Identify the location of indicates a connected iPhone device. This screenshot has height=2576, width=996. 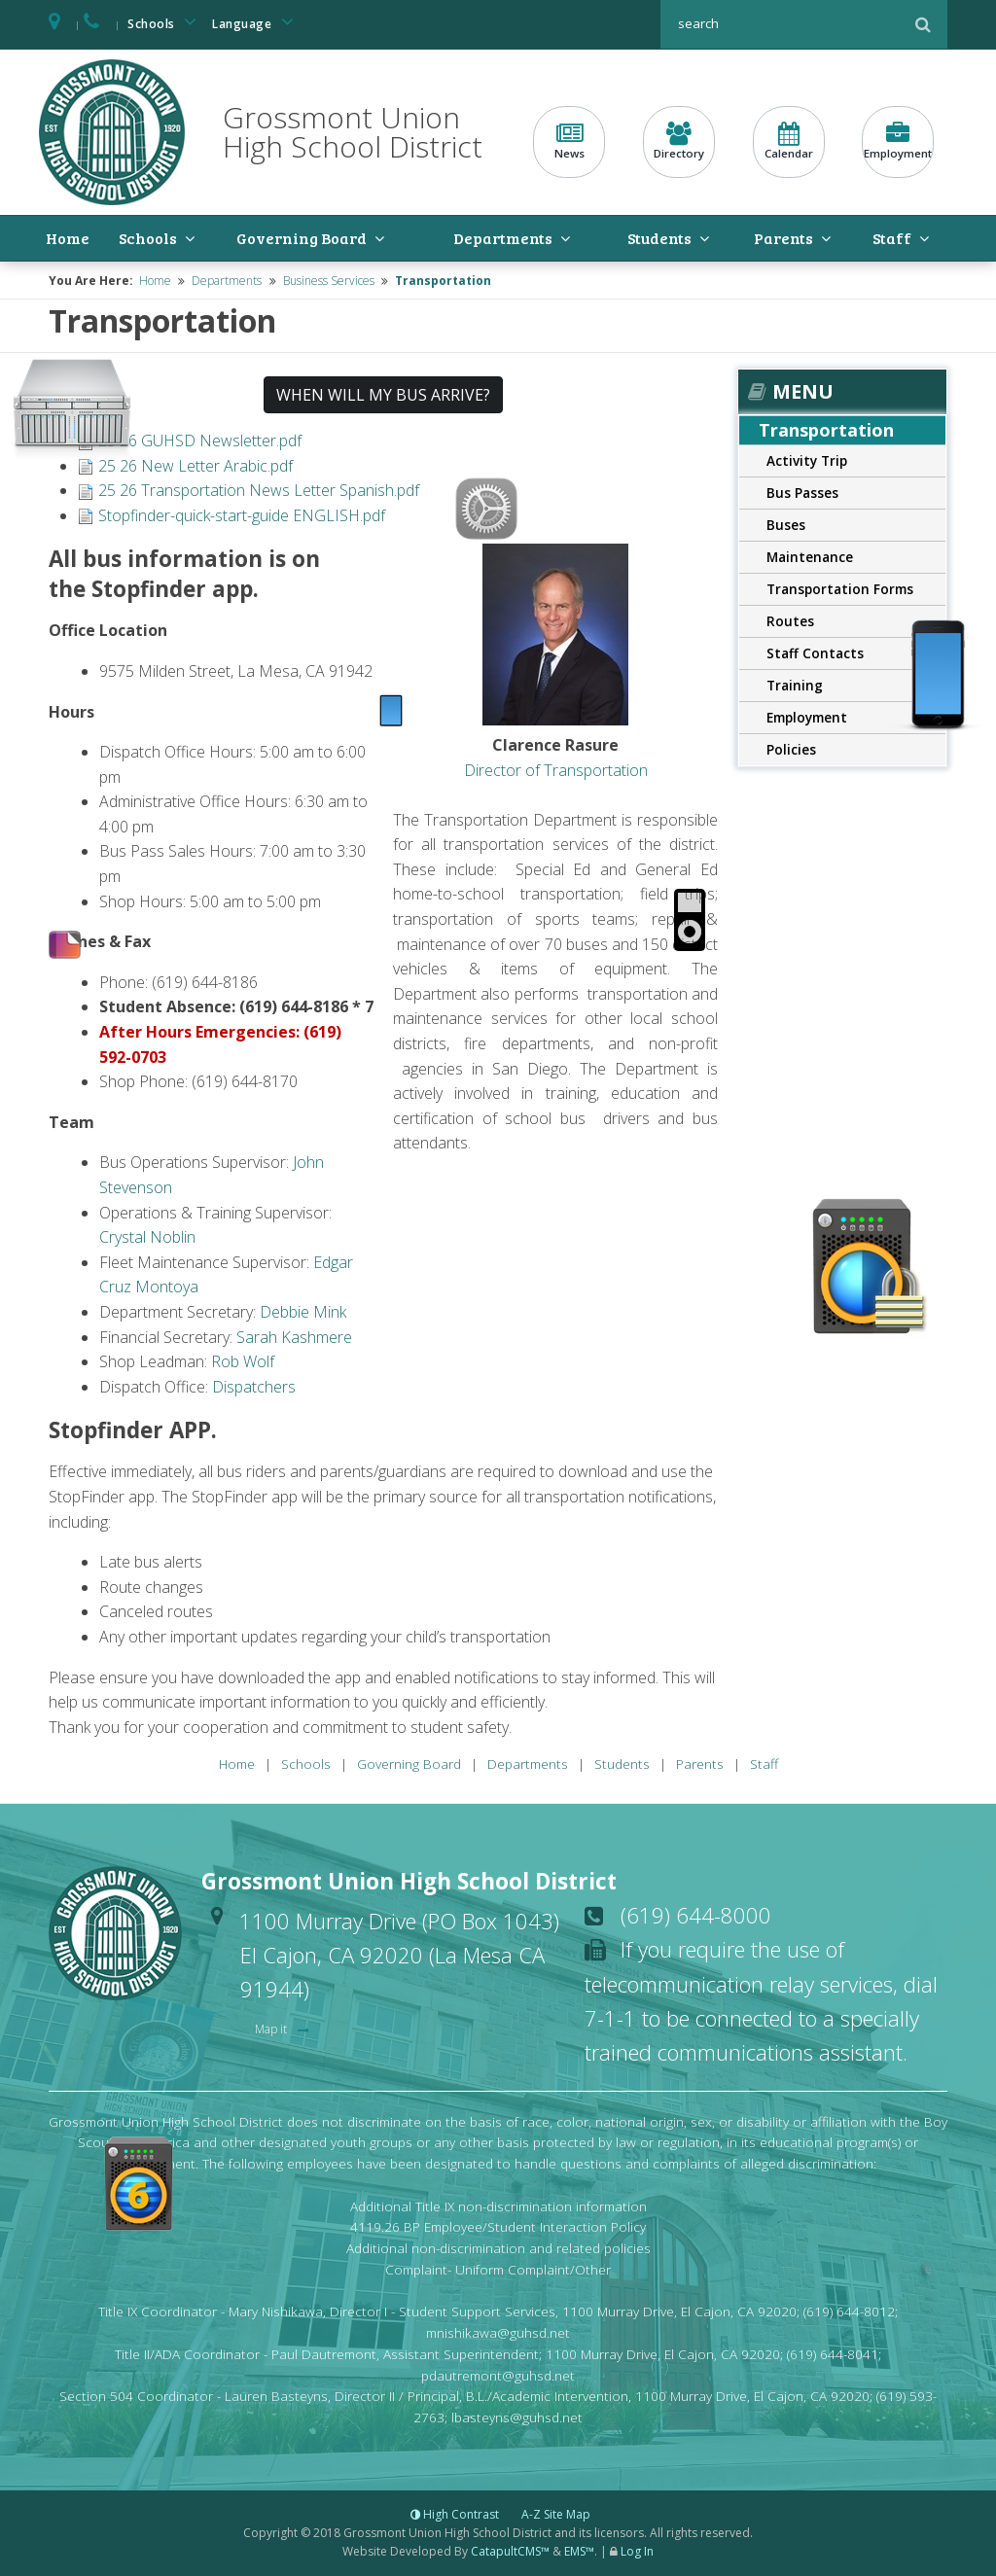
(938, 675).